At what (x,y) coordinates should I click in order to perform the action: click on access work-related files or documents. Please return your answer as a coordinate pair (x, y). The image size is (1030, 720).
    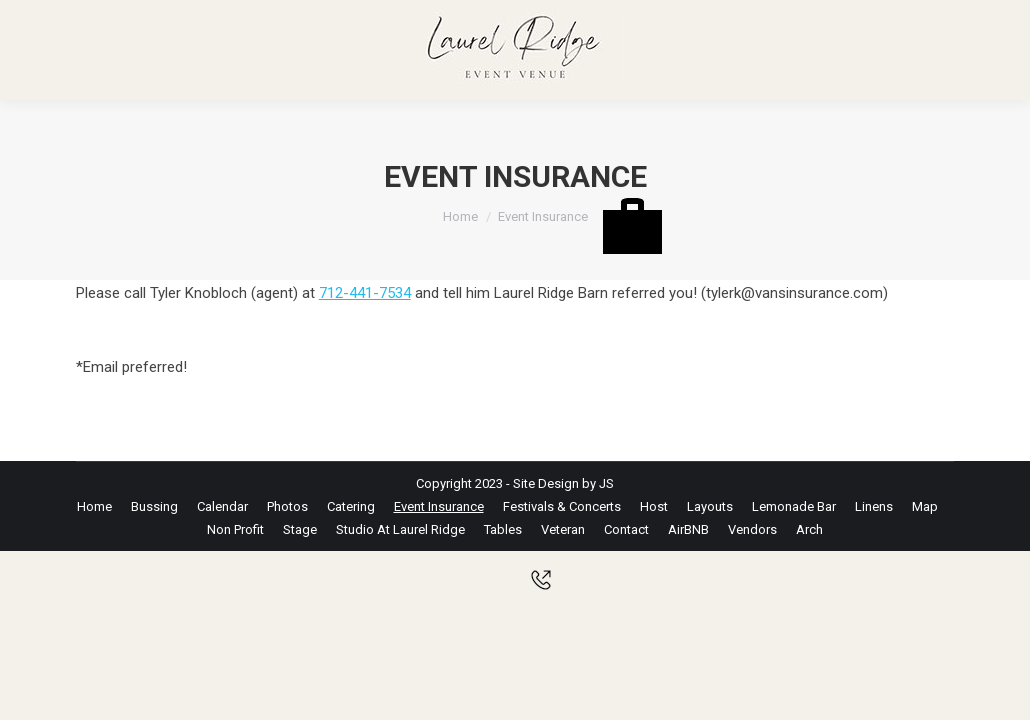
    Looking at the image, I should click on (632, 227).